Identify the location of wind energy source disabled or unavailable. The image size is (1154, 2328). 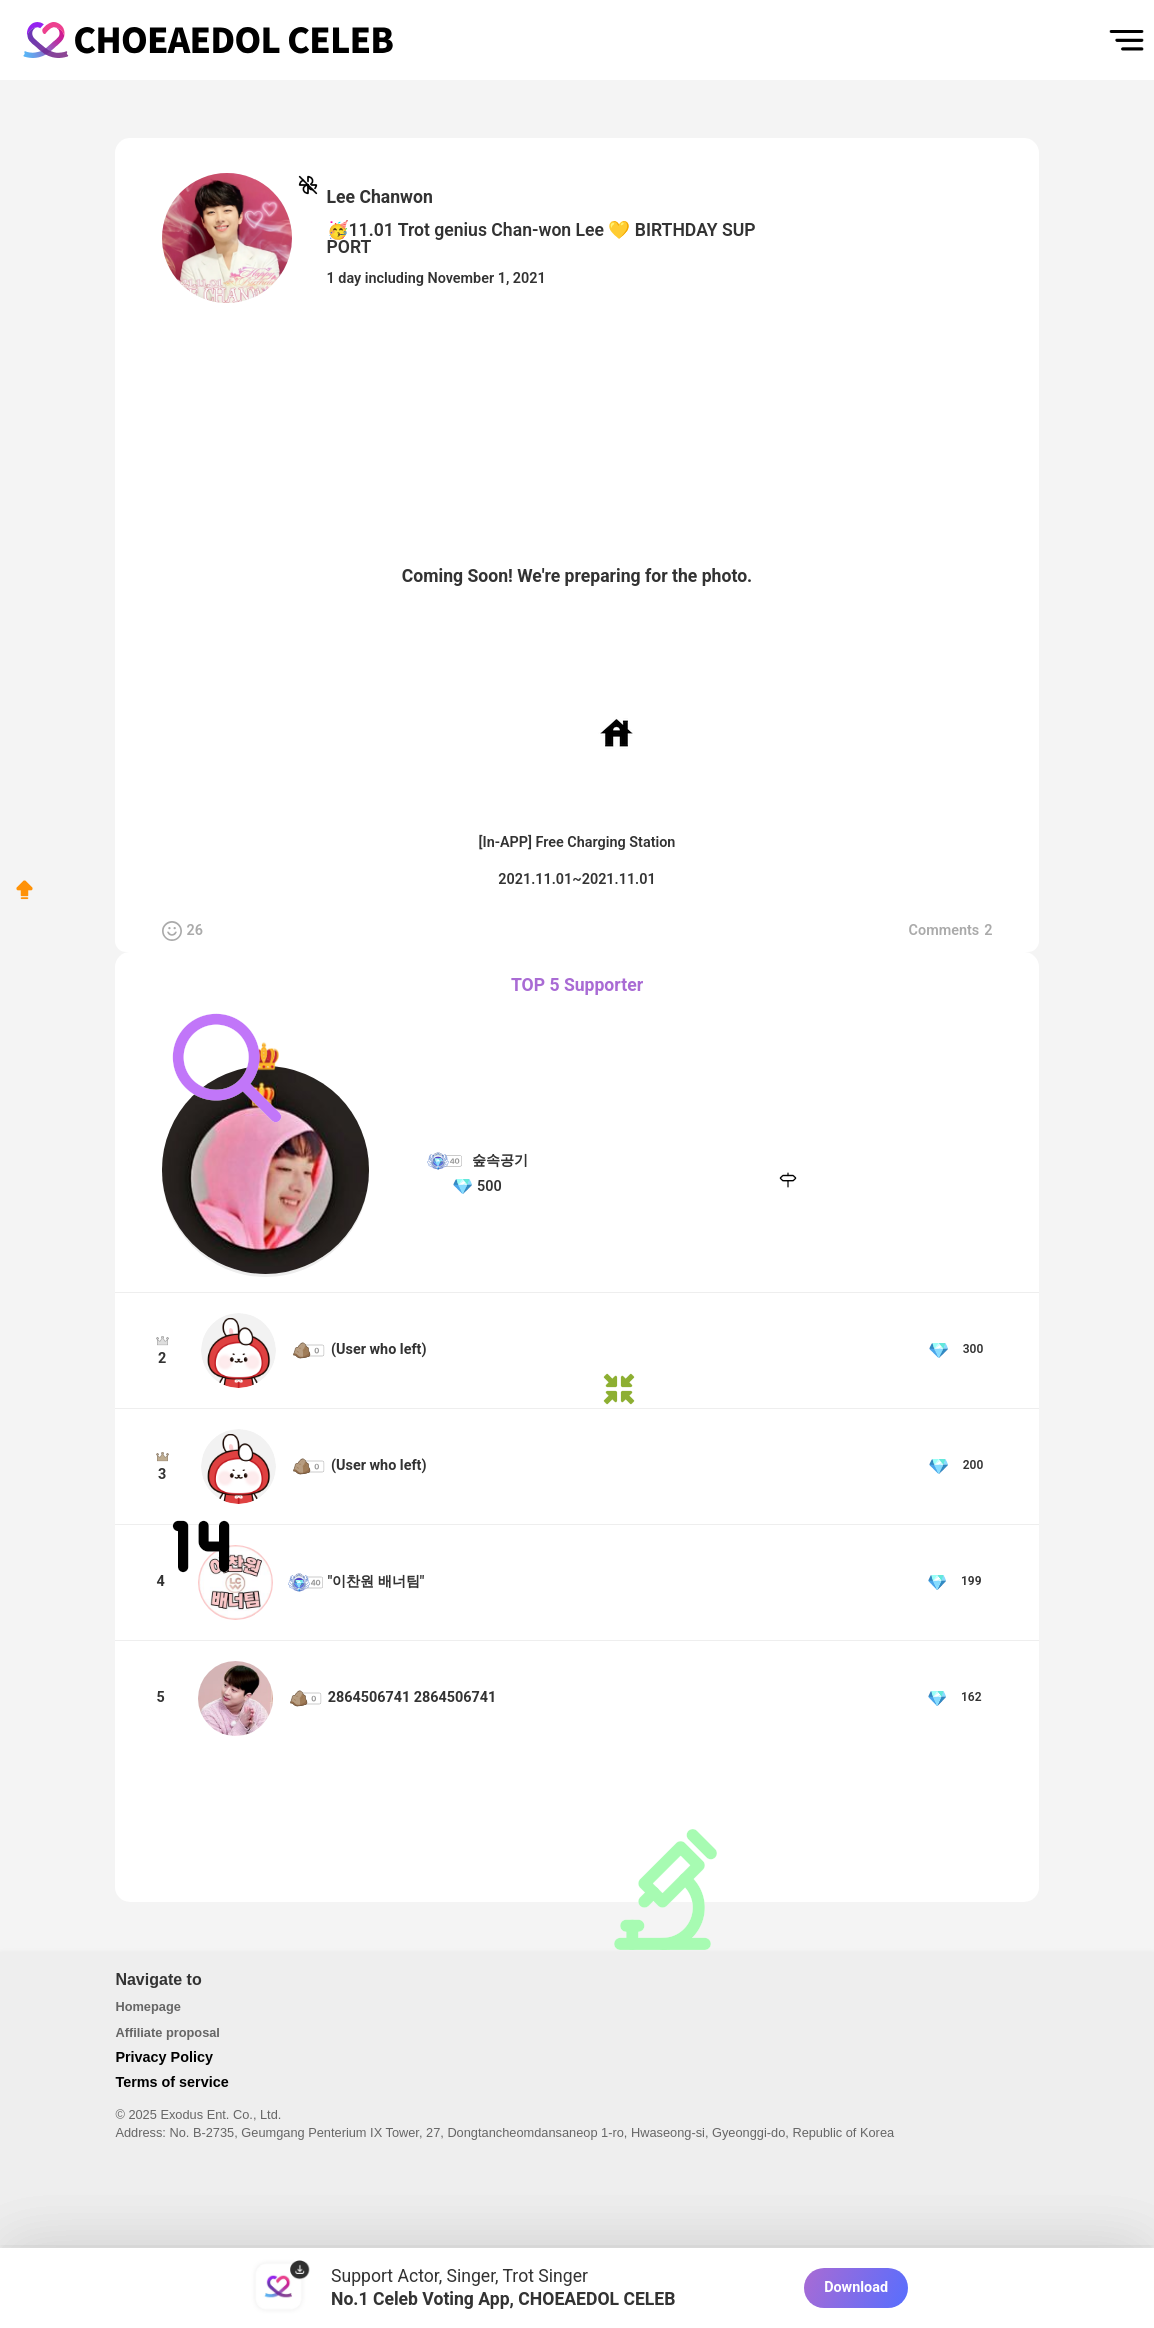
(308, 185).